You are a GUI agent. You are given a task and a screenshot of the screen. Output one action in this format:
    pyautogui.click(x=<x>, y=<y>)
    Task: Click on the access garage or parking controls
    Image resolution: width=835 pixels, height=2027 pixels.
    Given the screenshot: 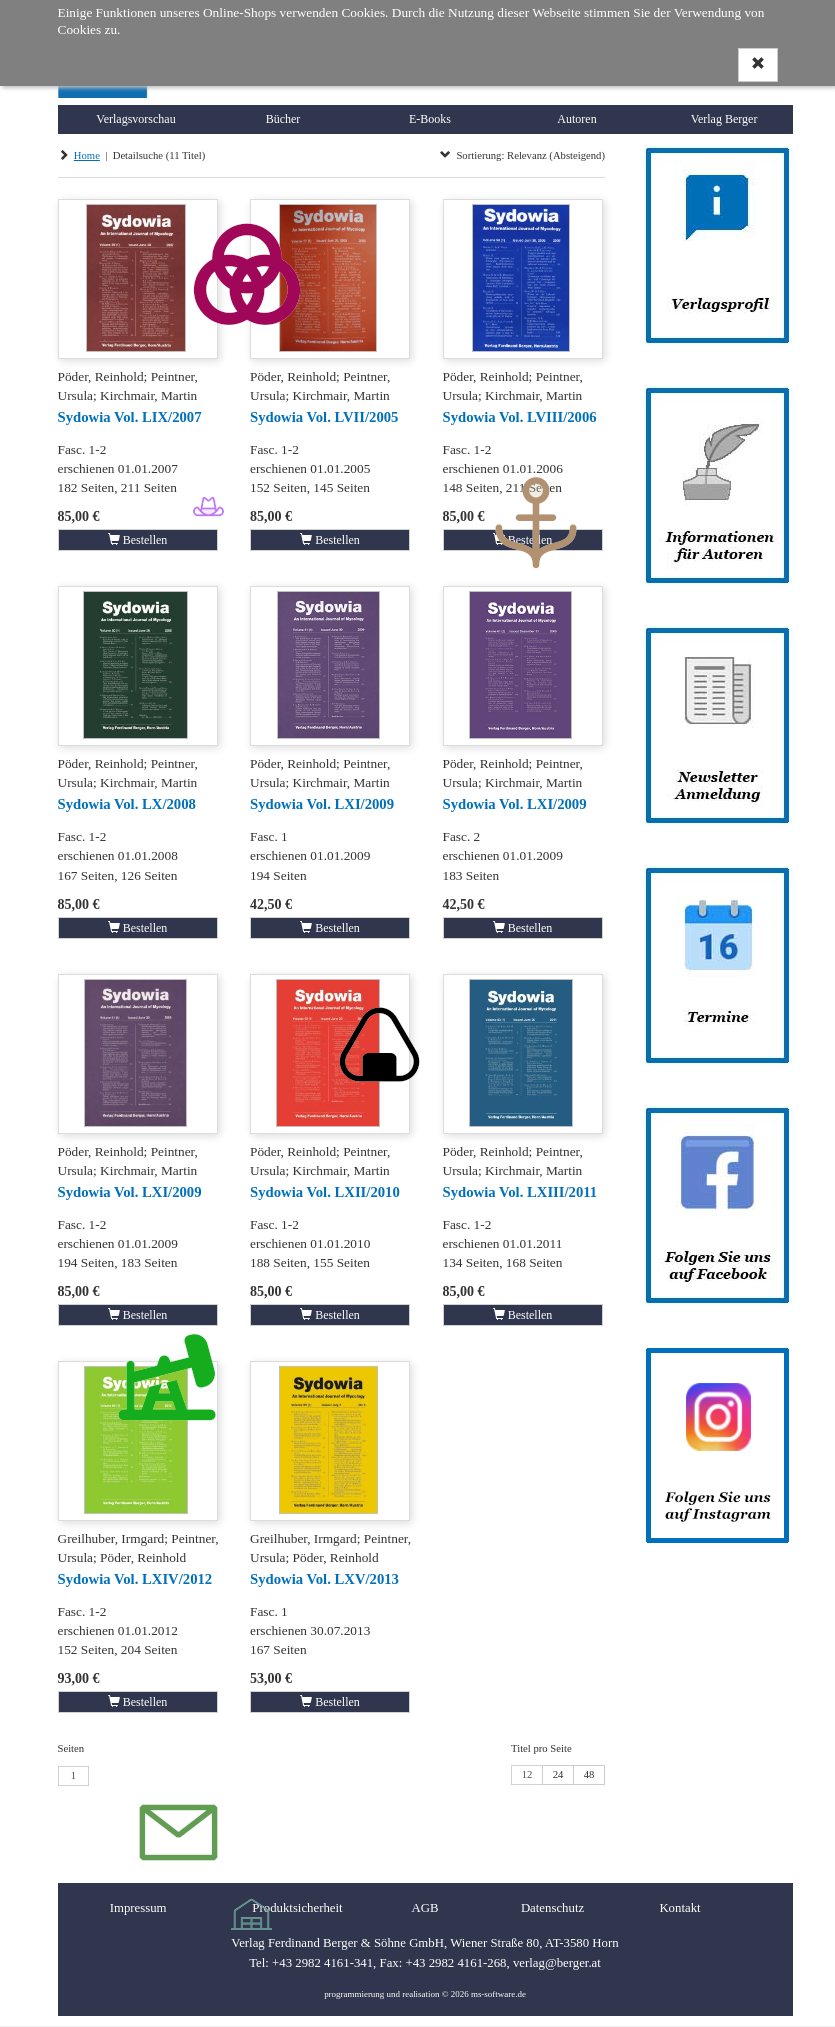 What is the action you would take?
    pyautogui.click(x=251, y=1916)
    